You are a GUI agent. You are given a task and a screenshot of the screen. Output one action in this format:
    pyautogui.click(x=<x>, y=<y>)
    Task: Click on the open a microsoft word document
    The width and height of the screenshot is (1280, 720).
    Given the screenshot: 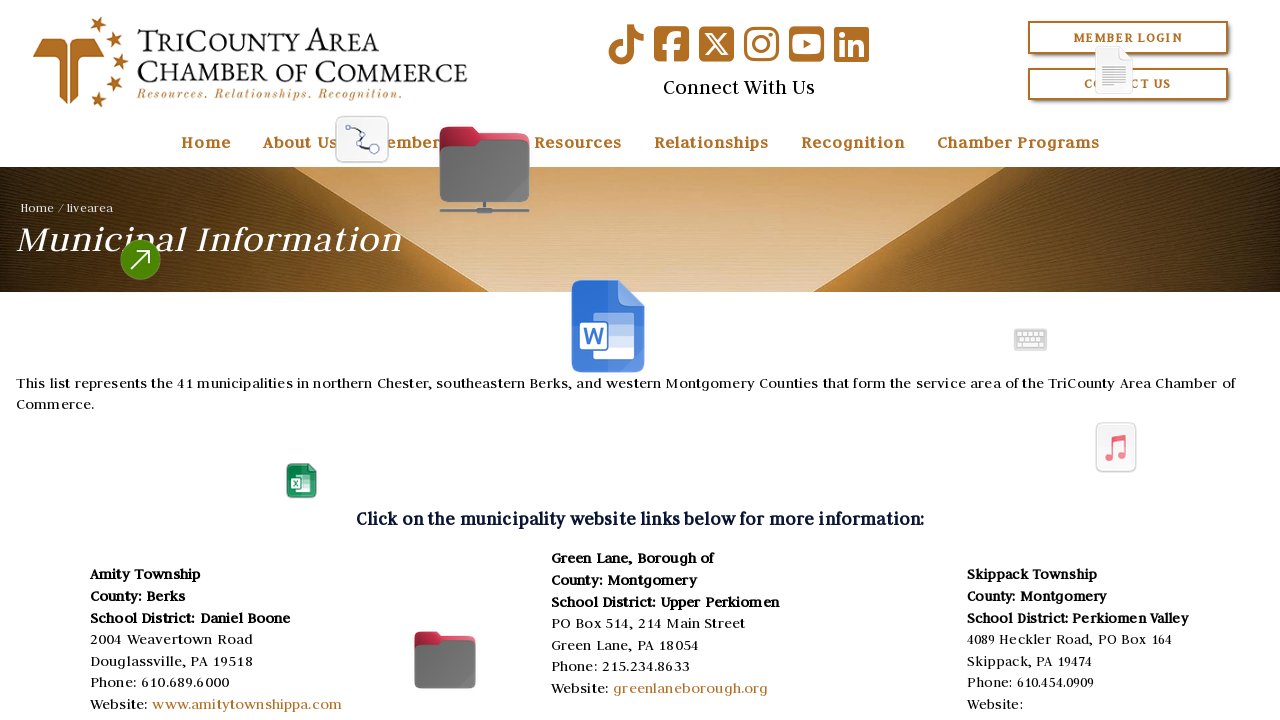 What is the action you would take?
    pyautogui.click(x=608, y=326)
    